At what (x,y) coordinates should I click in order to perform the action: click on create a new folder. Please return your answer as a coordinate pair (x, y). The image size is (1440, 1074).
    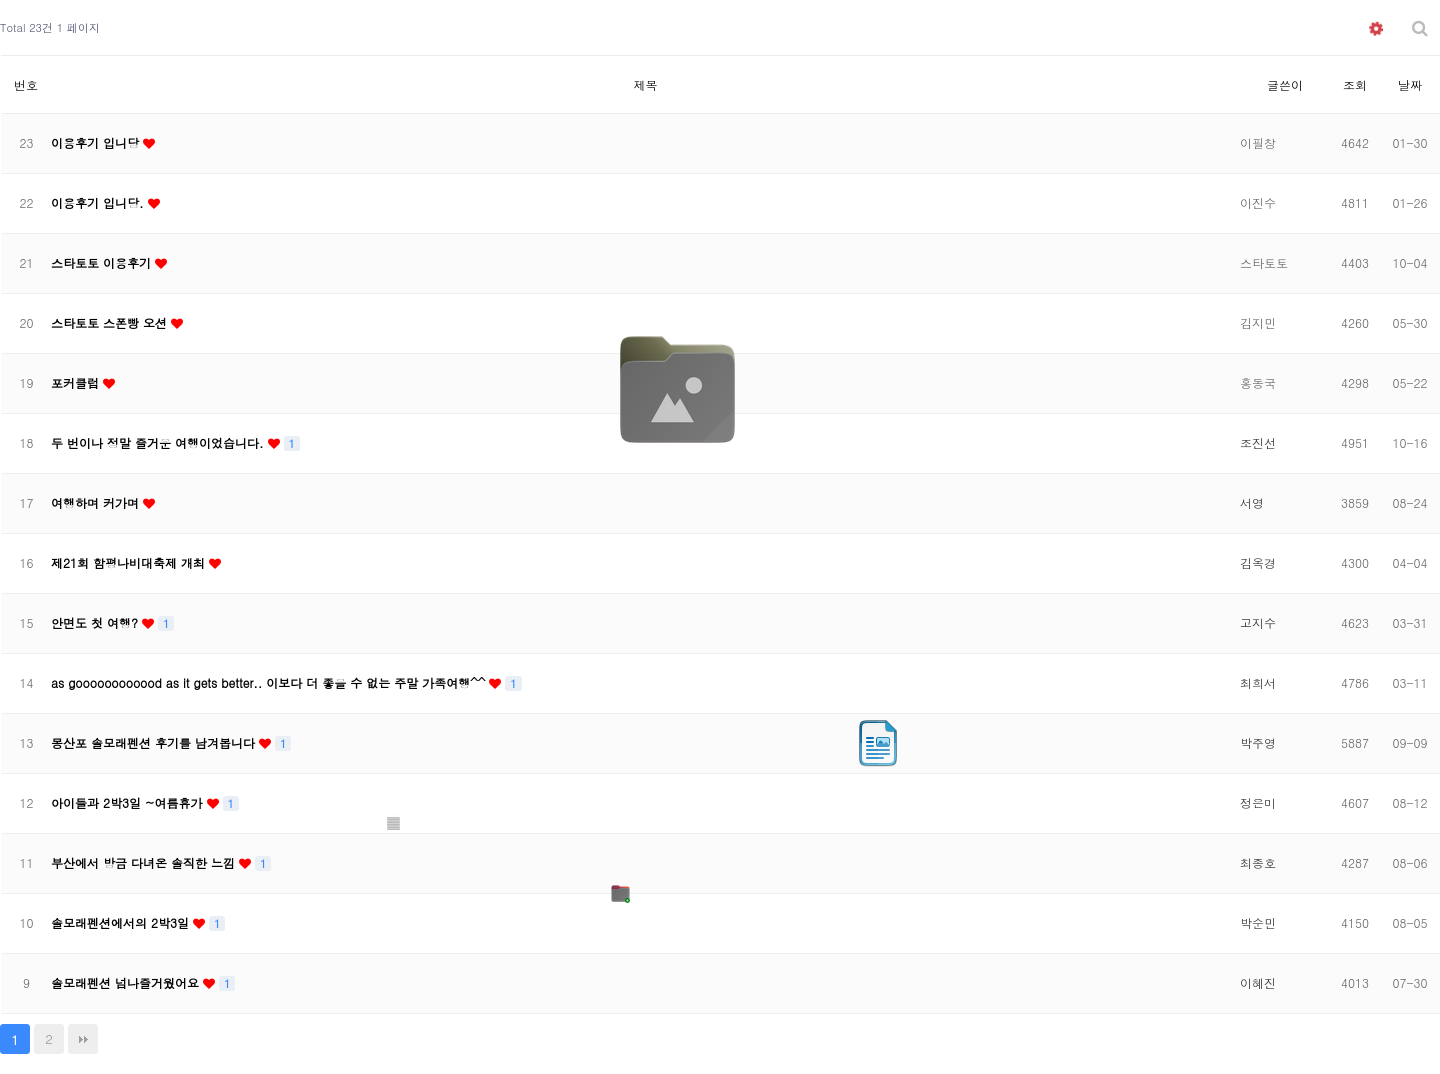
    Looking at the image, I should click on (620, 893).